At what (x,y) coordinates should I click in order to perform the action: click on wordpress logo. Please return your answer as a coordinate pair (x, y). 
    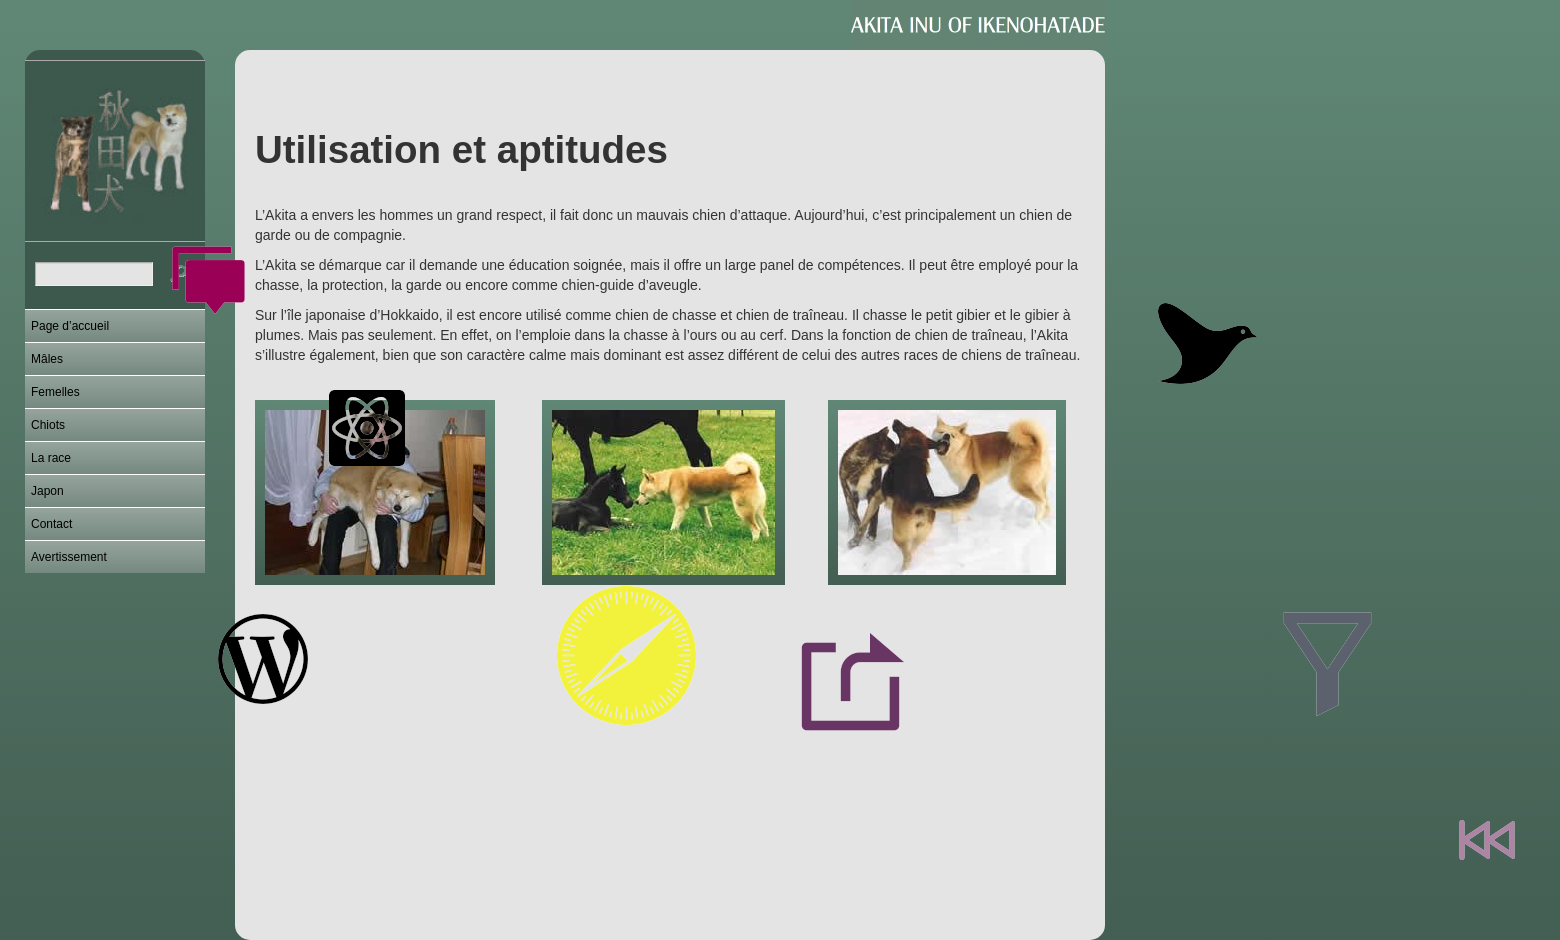
    Looking at the image, I should click on (263, 659).